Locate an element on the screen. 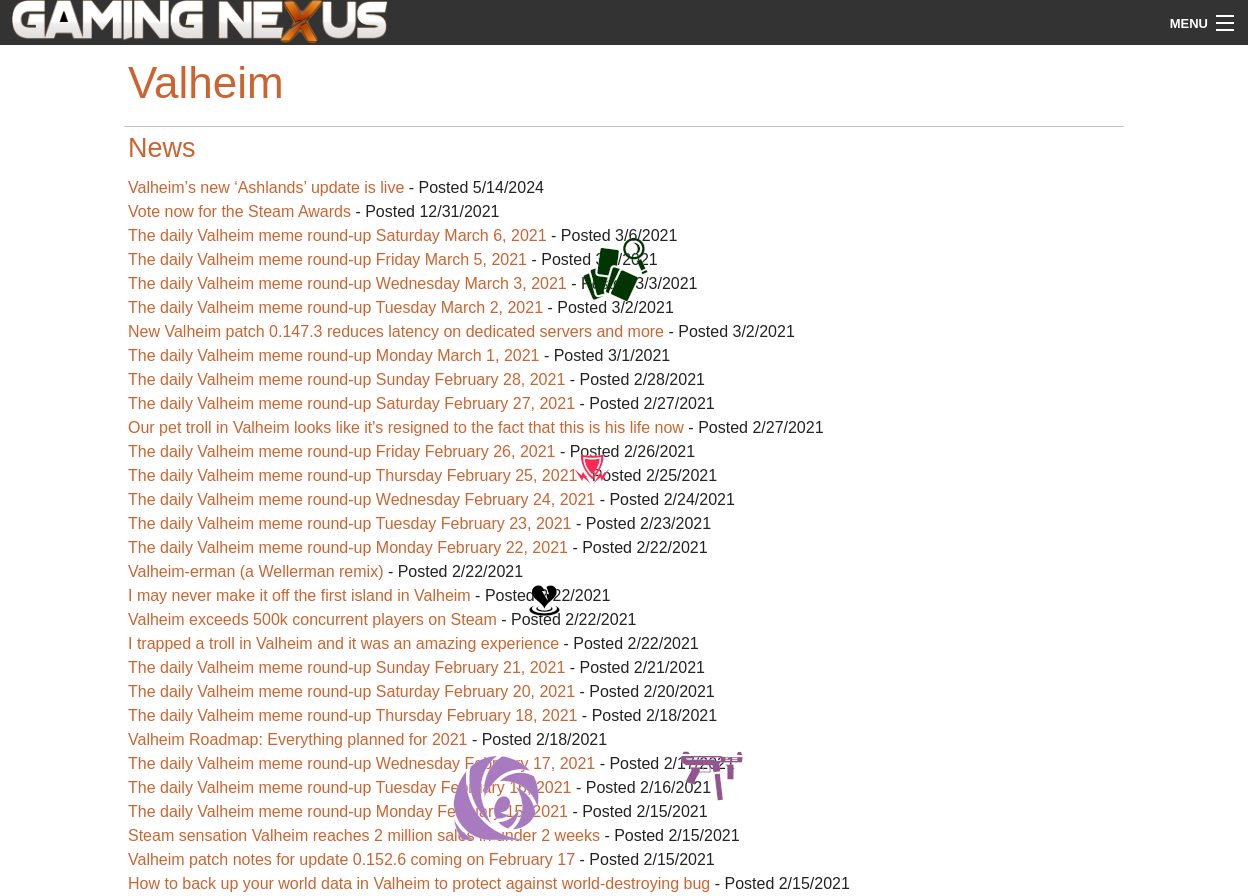  select submachine gun weapon in game inventory is located at coordinates (712, 776).